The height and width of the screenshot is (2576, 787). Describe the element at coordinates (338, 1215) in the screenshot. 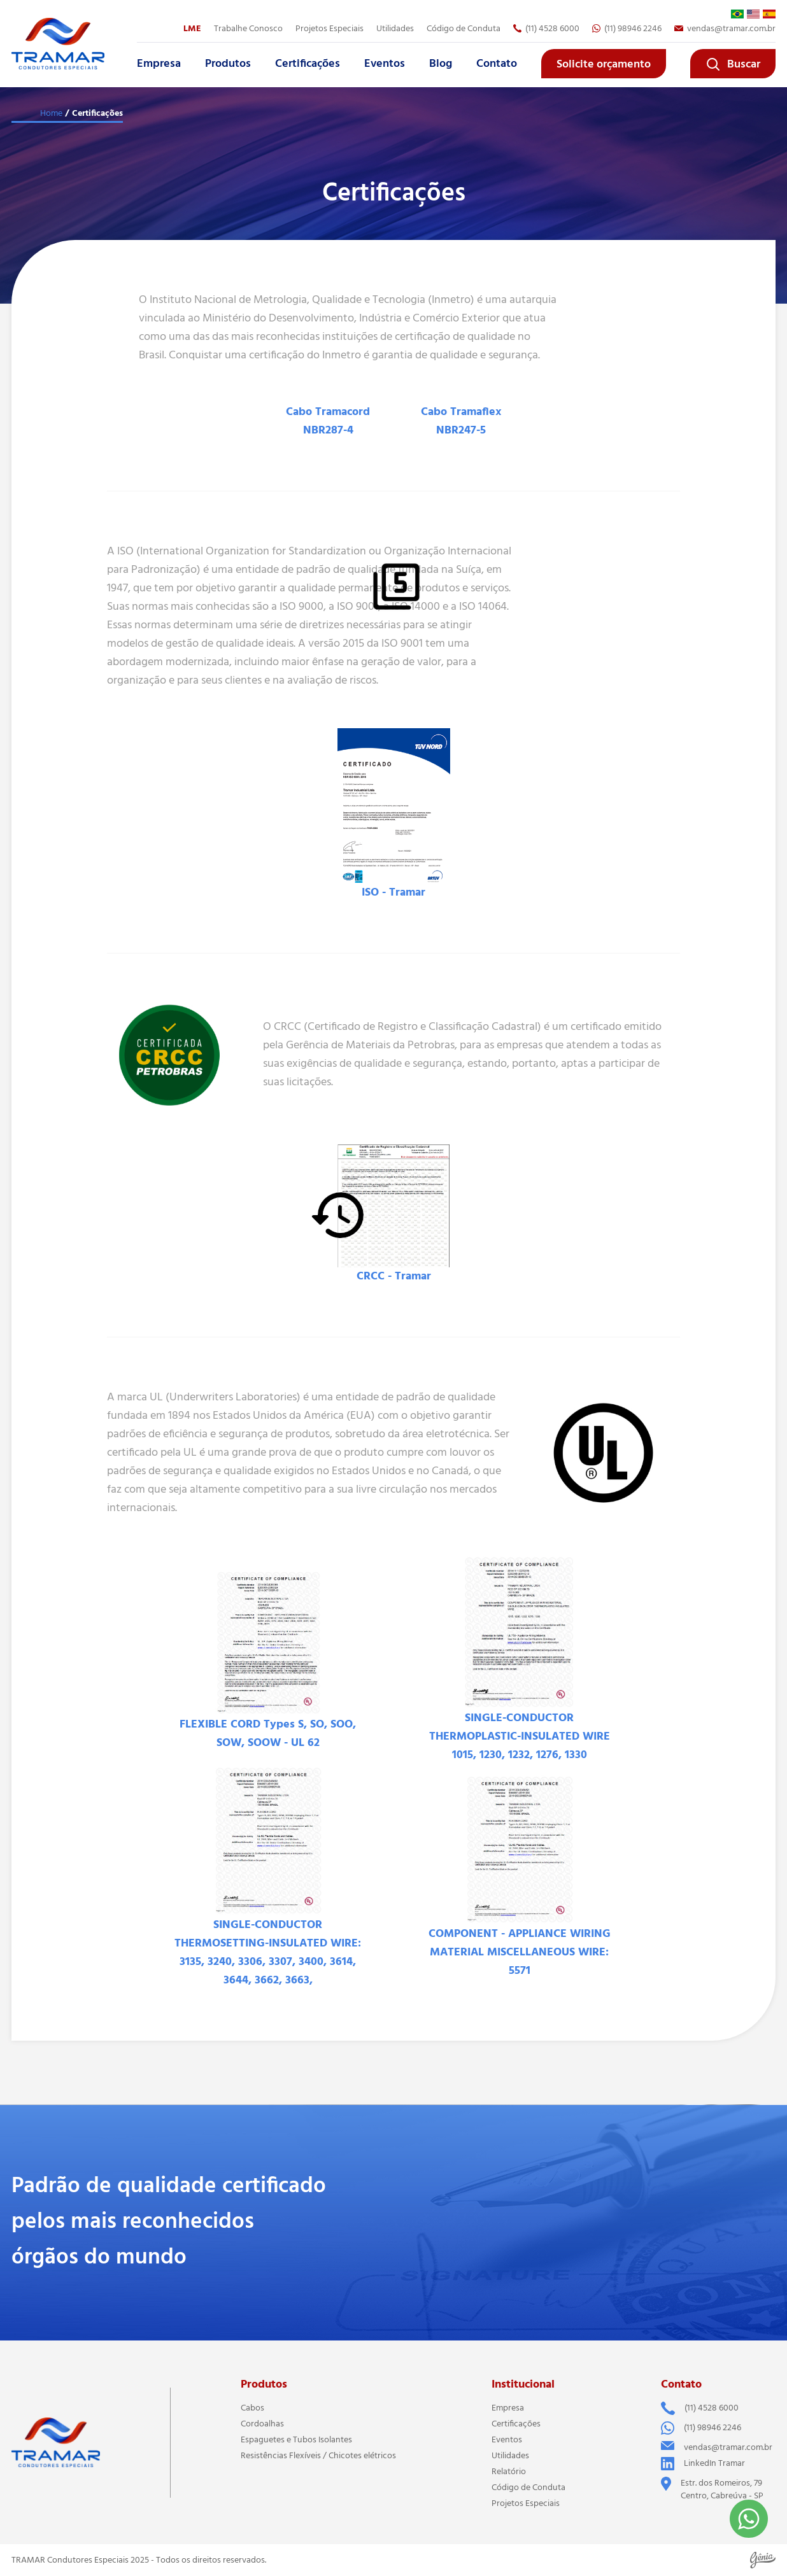

I see `view browsing or activity history` at that location.